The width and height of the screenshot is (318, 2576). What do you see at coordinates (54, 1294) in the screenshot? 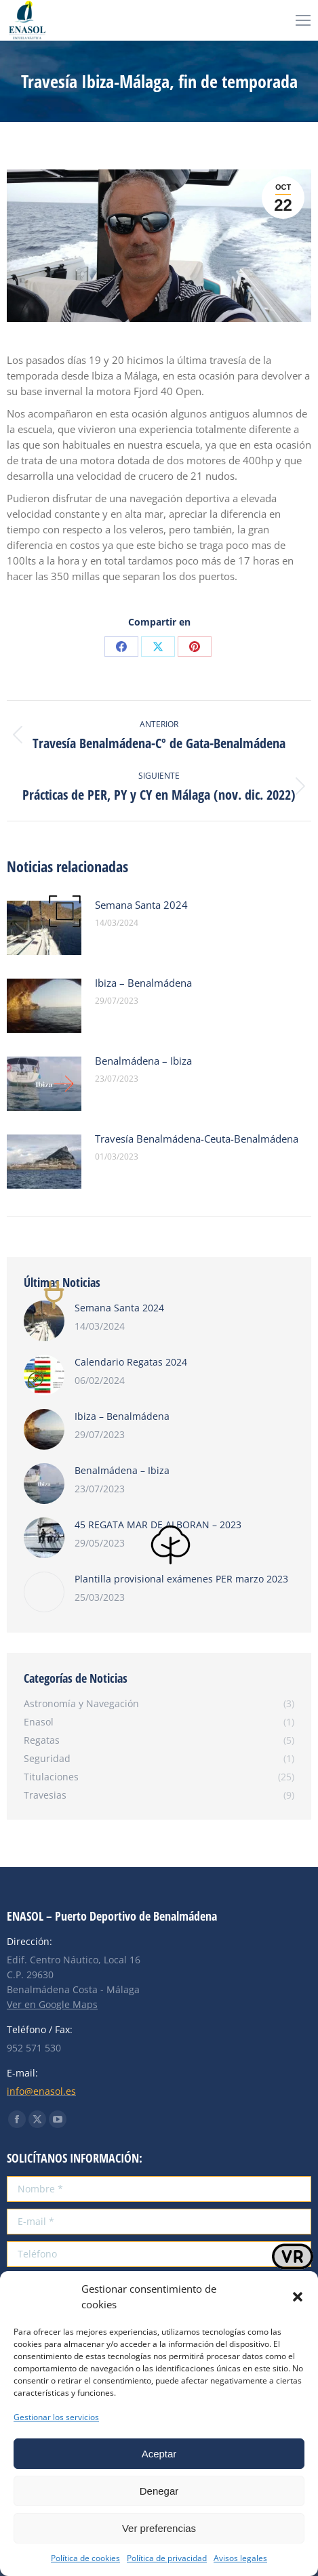
I see `connect to power or charging` at bounding box center [54, 1294].